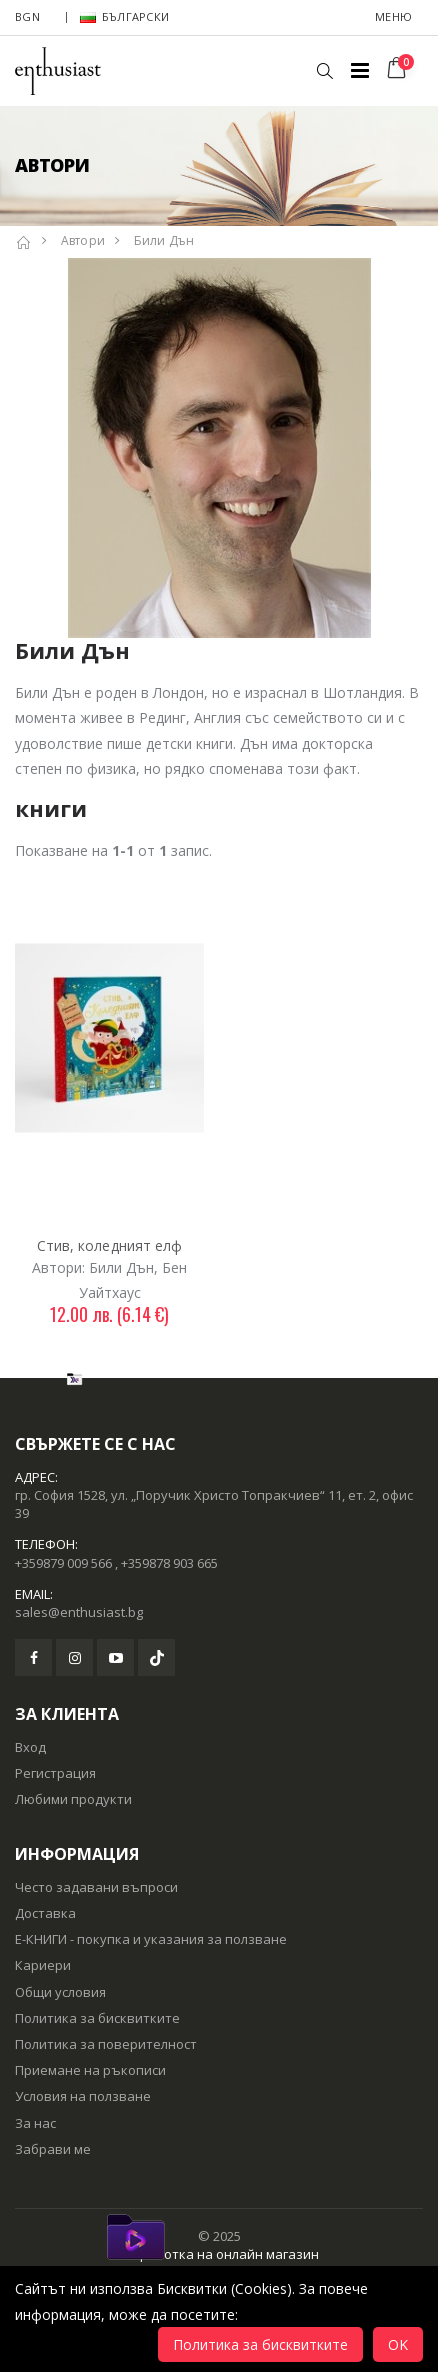  What do you see at coordinates (135, 2238) in the screenshot?
I see `open wondershare vidair video files folder` at bounding box center [135, 2238].